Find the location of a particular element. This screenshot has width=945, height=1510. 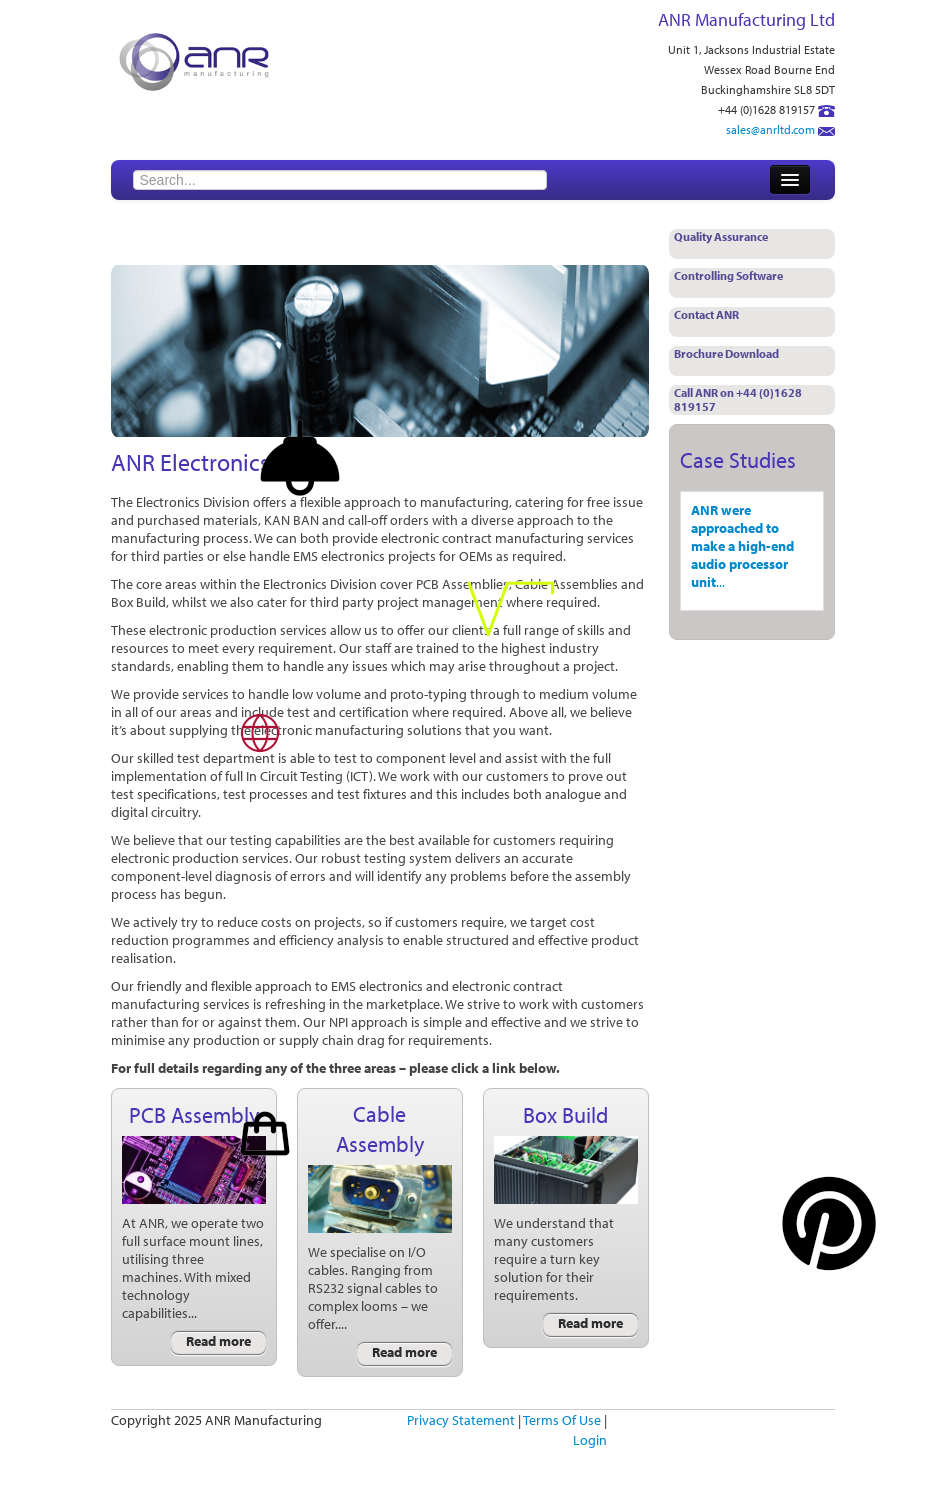

view your shopping bag is located at coordinates (265, 1136).